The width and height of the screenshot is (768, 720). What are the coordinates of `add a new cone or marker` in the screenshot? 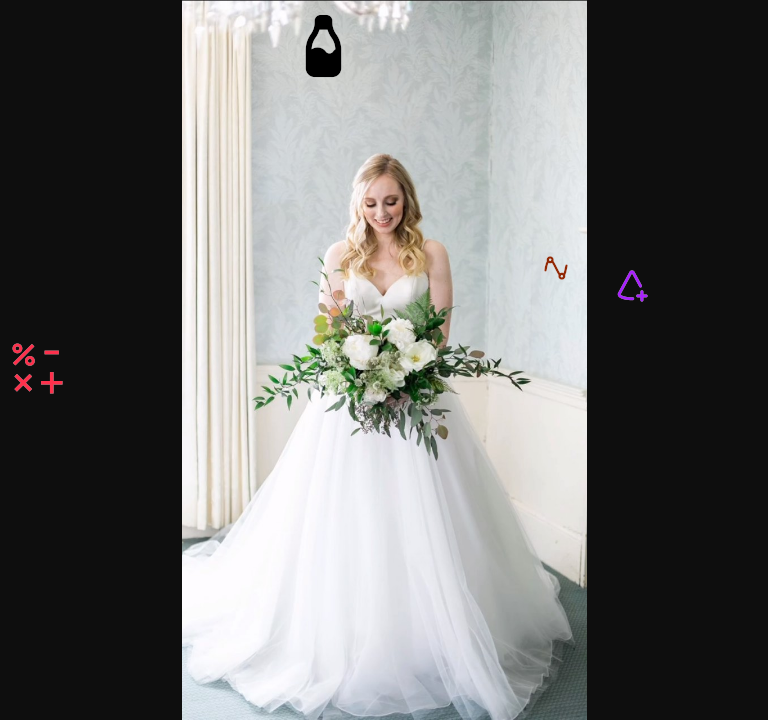 It's located at (632, 286).